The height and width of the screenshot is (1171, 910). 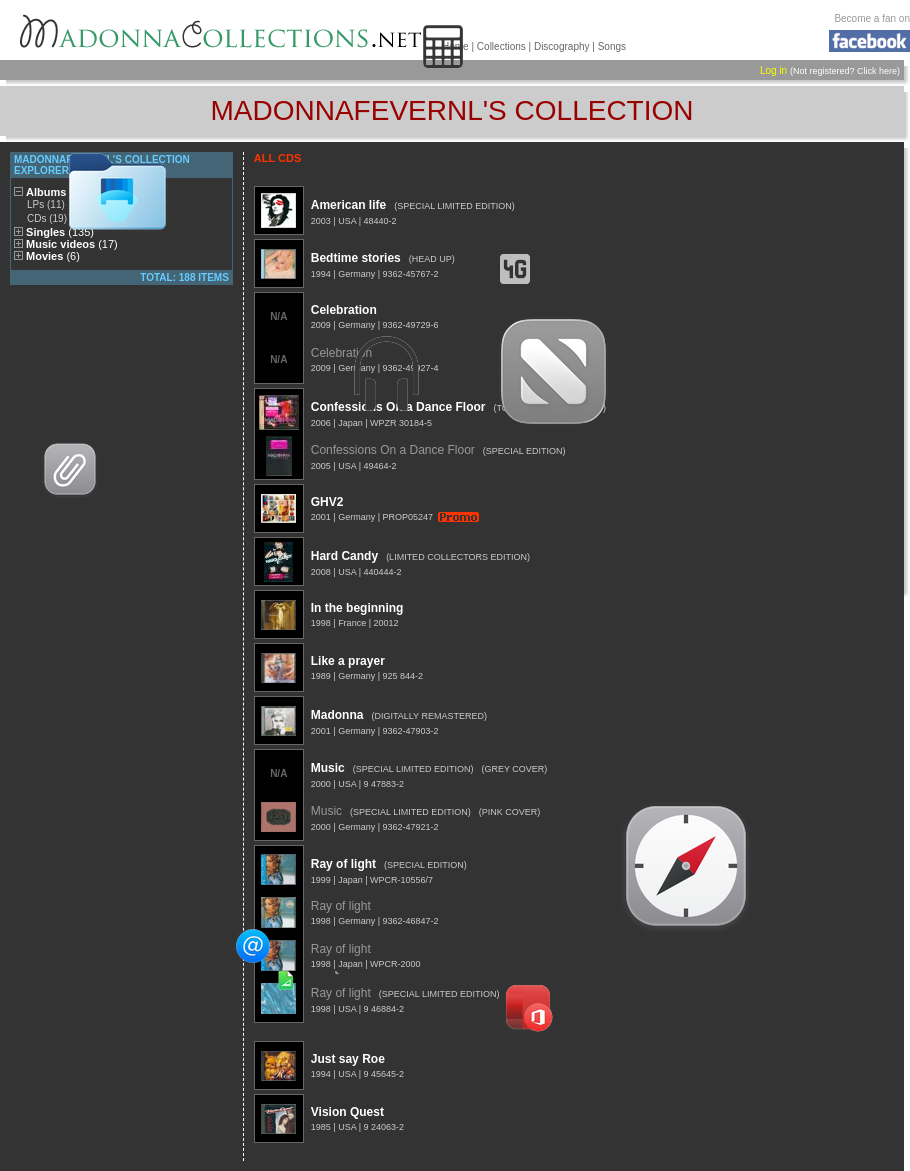 What do you see at coordinates (308, 980) in the screenshot?
I see `open a UI designer or interface builder file` at bounding box center [308, 980].